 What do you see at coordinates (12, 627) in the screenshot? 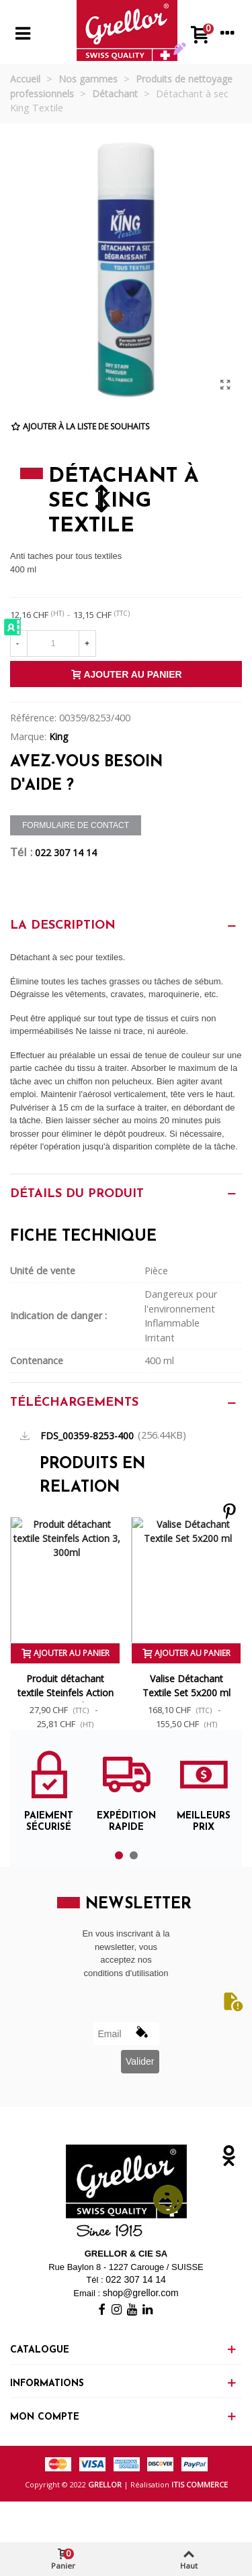
I see `open contacts or address book` at bounding box center [12, 627].